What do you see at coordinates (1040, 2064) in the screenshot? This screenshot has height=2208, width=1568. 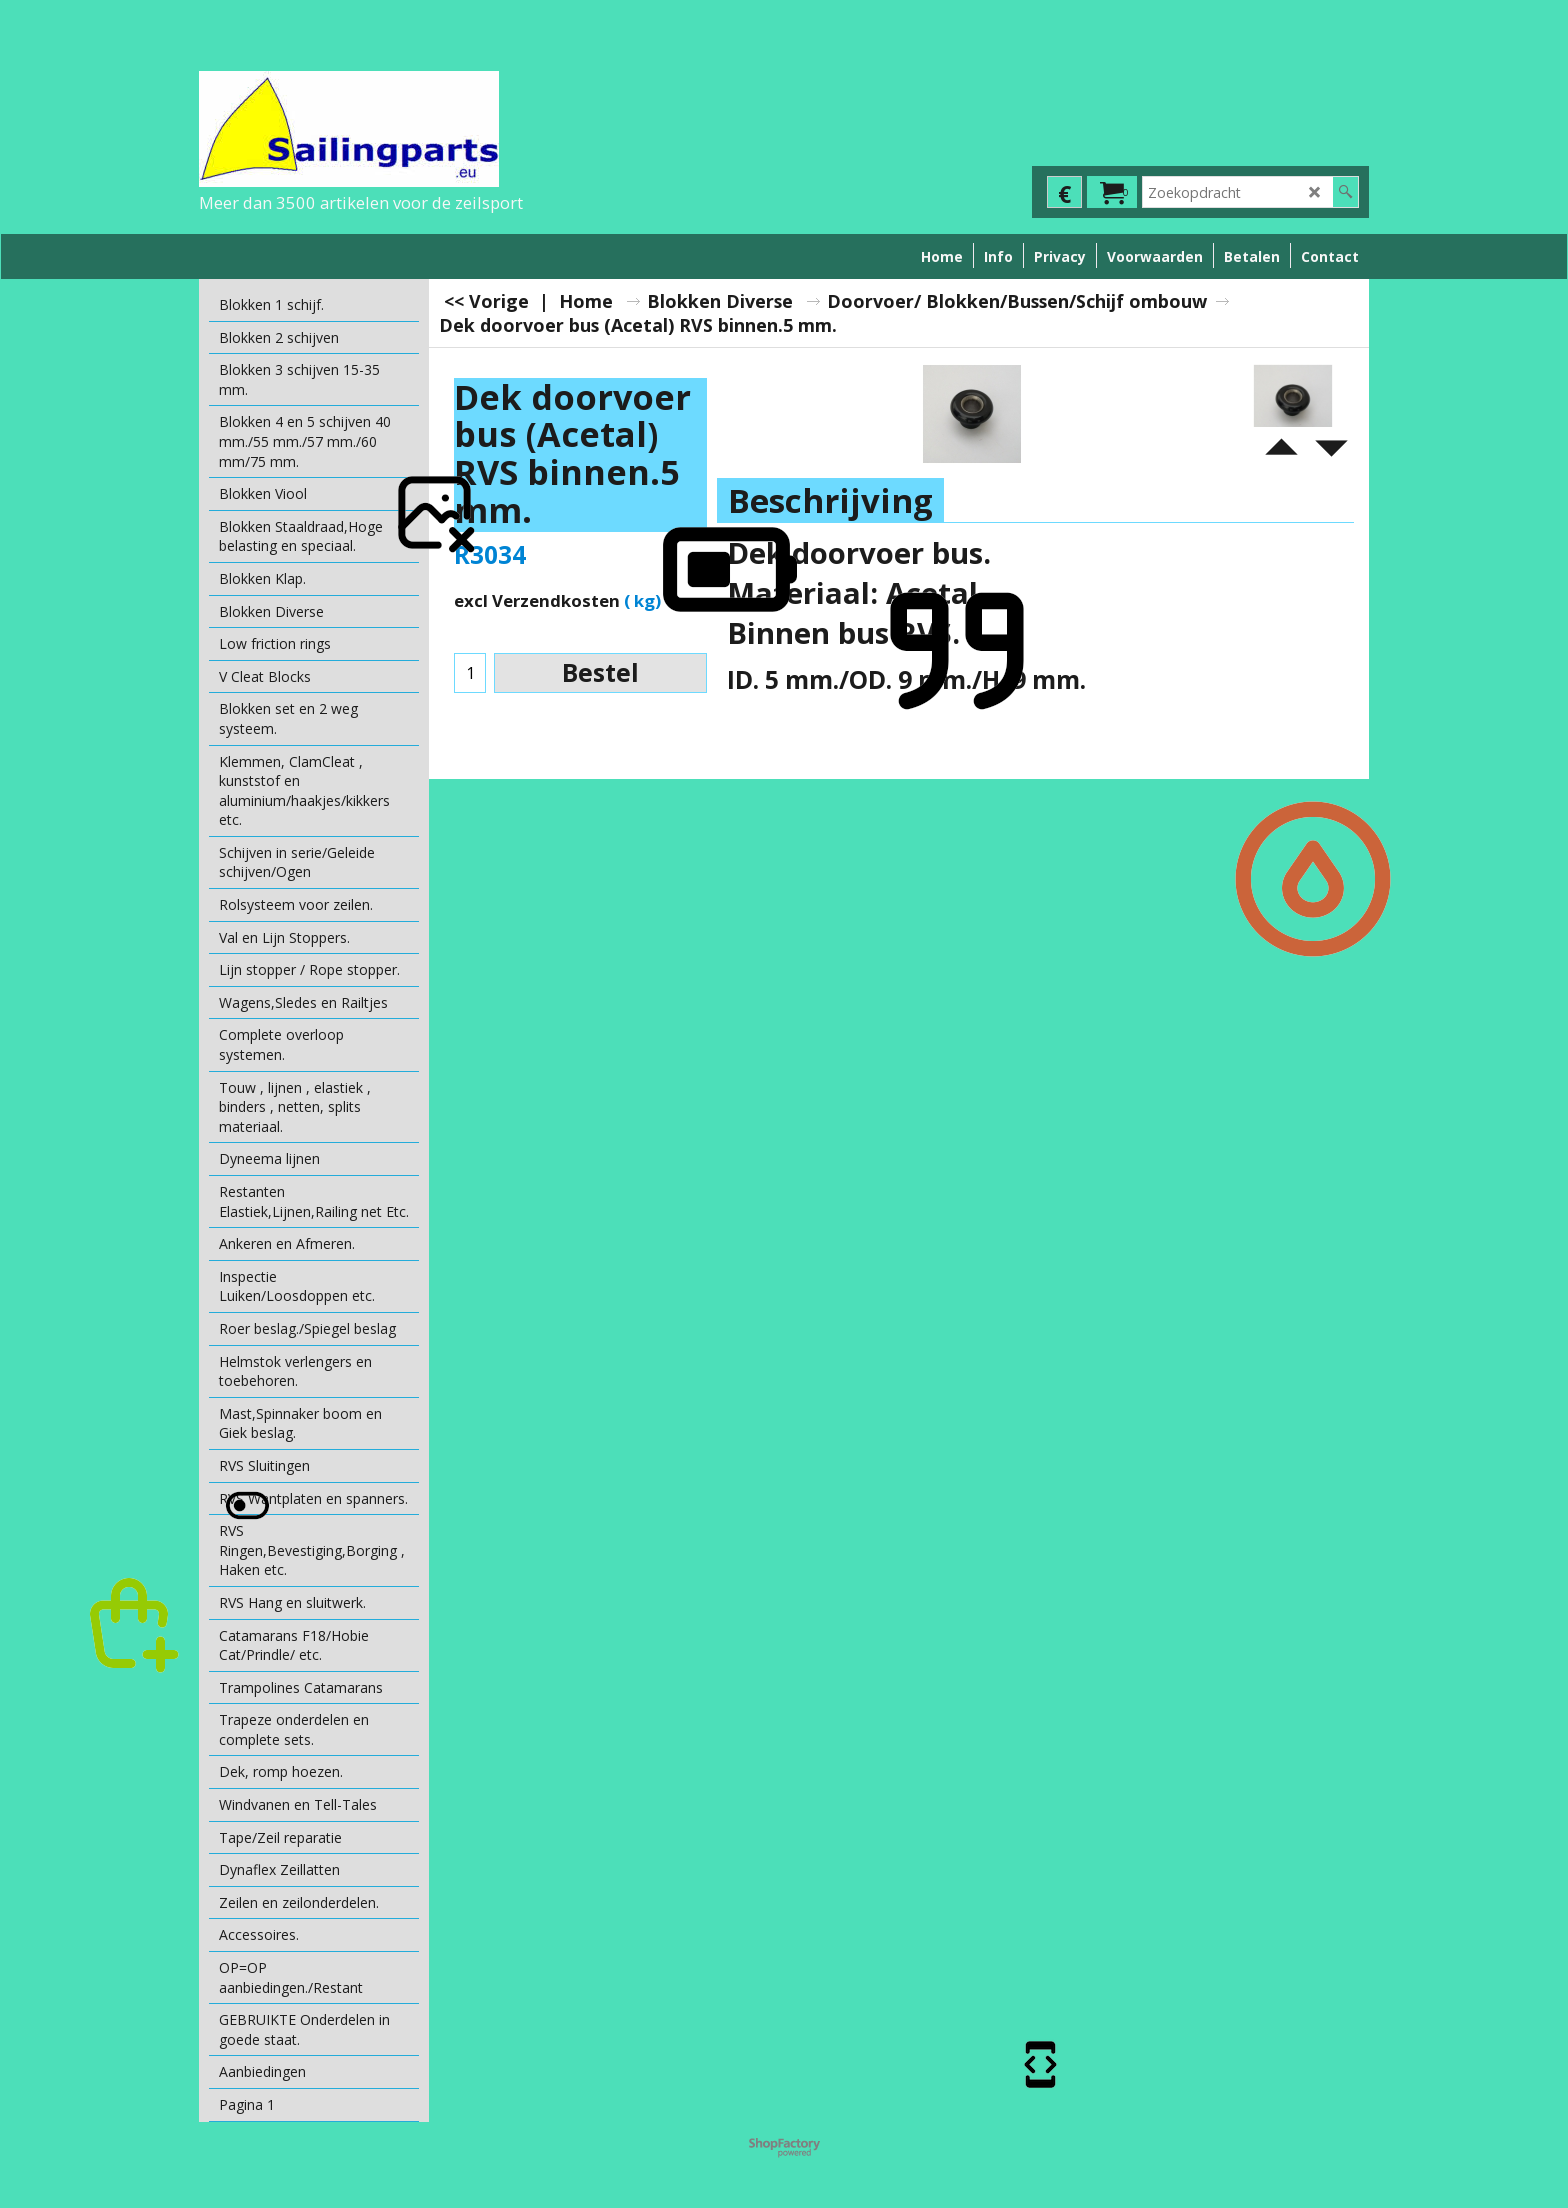 I see `access developer mode settings` at bounding box center [1040, 2064].